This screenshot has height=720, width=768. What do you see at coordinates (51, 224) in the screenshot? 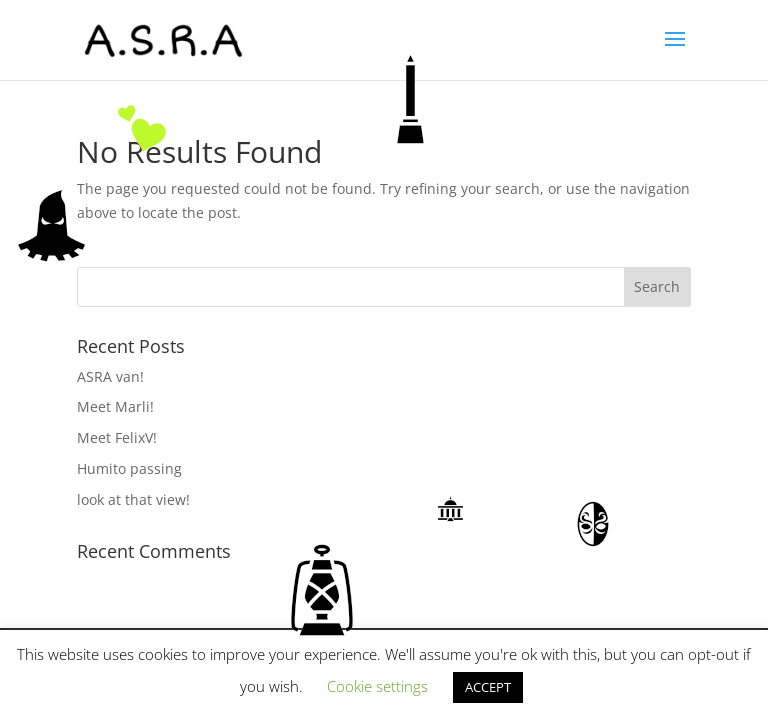
I see `select executioner character class` at bounding box center [51, 224].